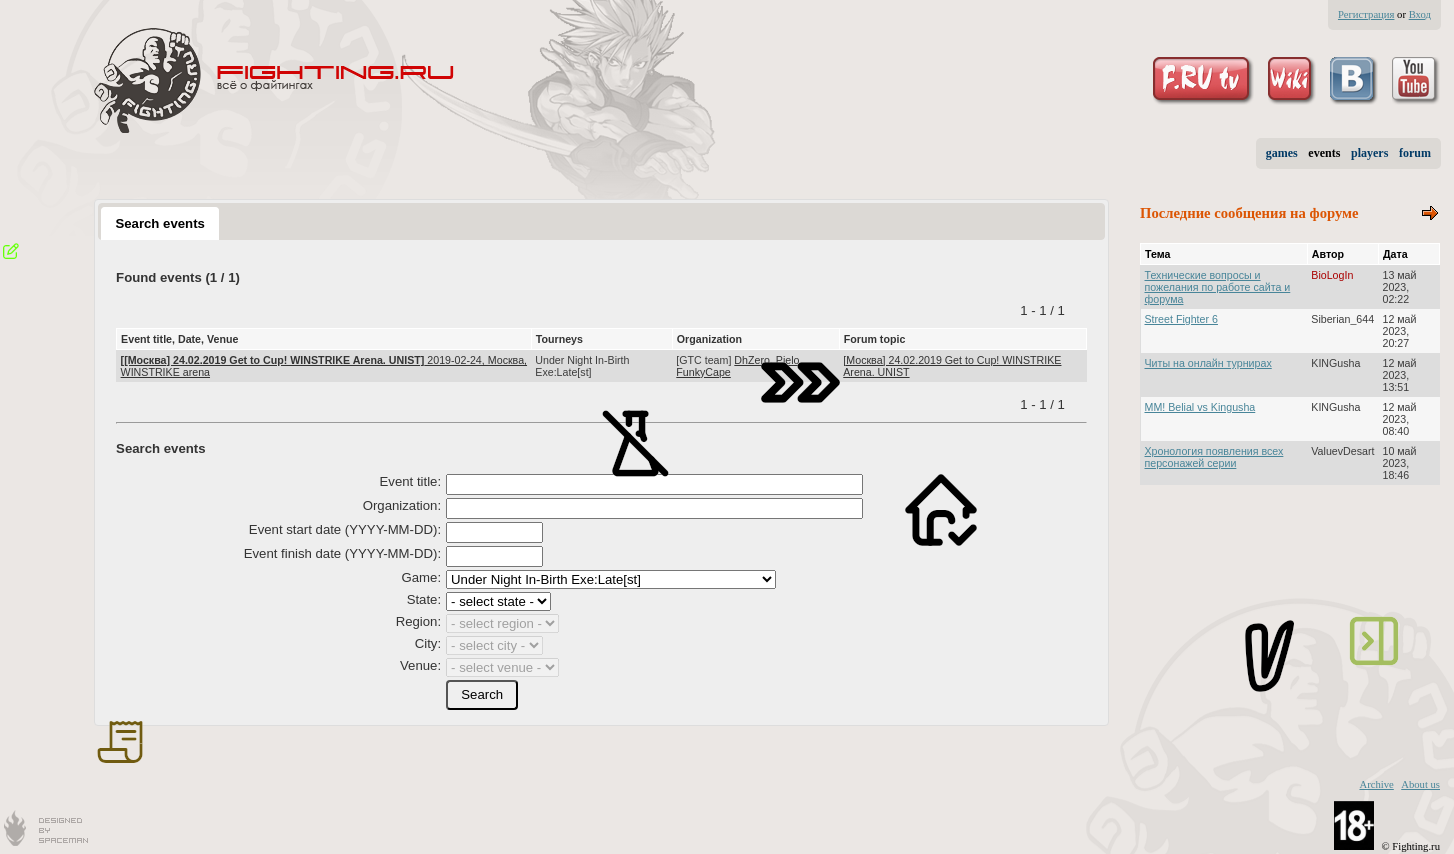 This screenshot has height=854, width=1454. What do you see at coordinates (799, 382) in the screenshot?
I see `inertia.js framework logo` at bounding box center [799, 382].